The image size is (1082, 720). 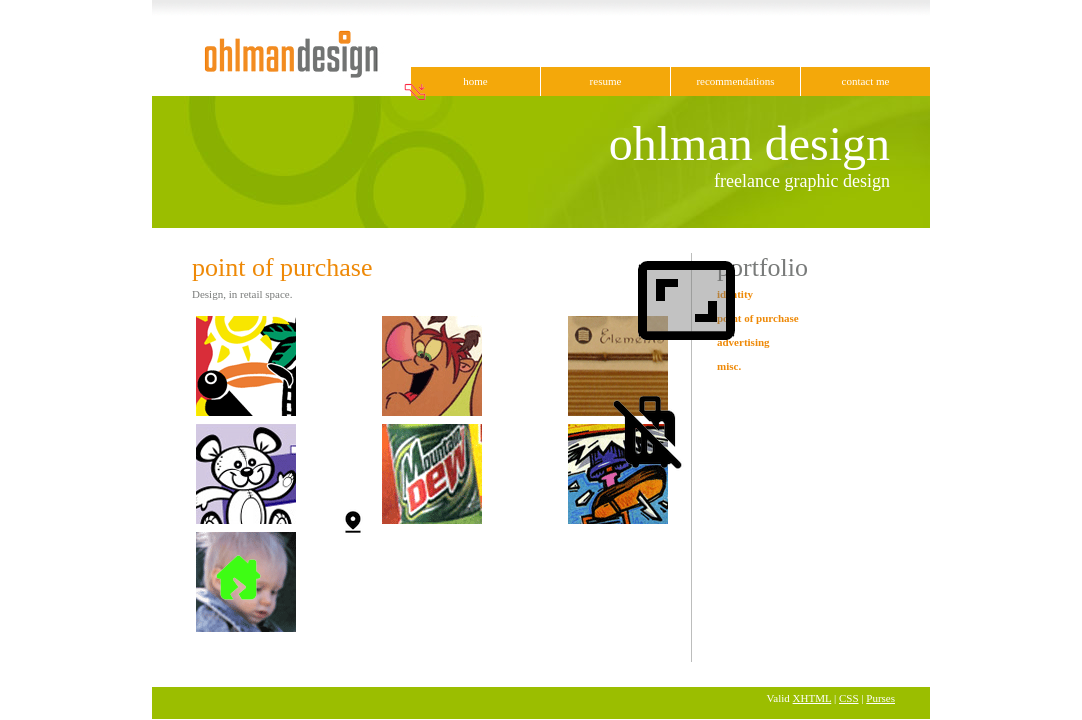 I want to click on indicates property damage or structural issues, so click(x=238, y=577).